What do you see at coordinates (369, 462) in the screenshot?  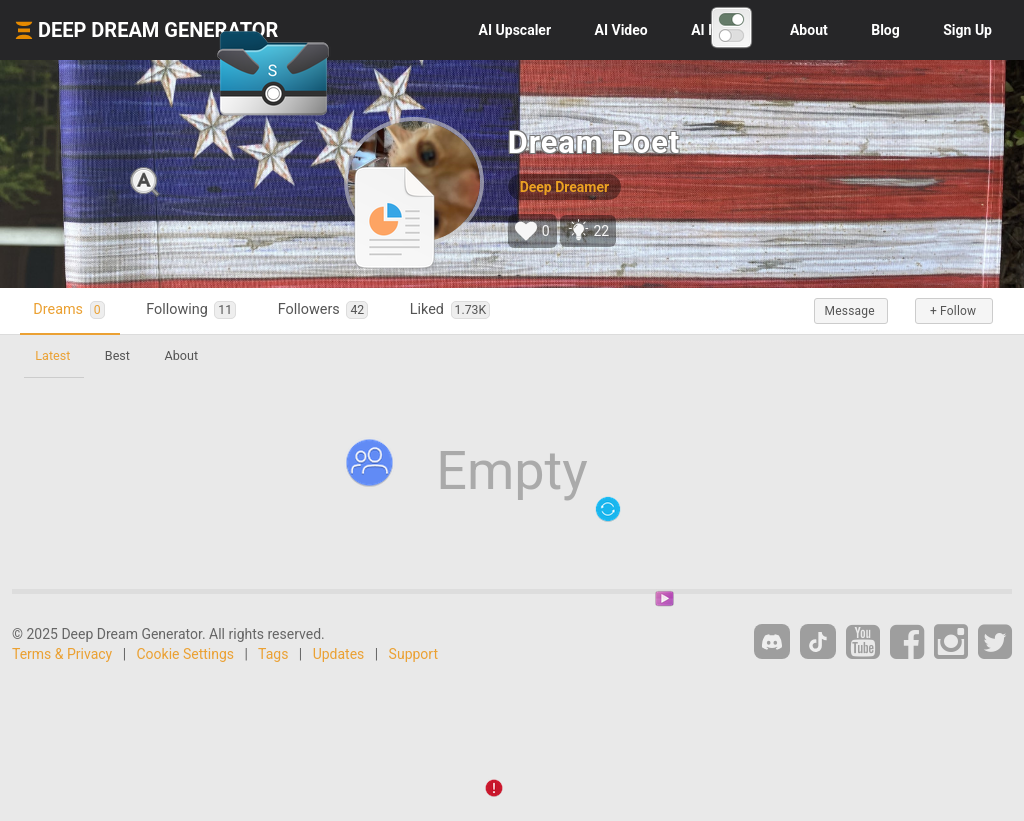 I see `switch between user accounts` at bounding box center [369, 462].